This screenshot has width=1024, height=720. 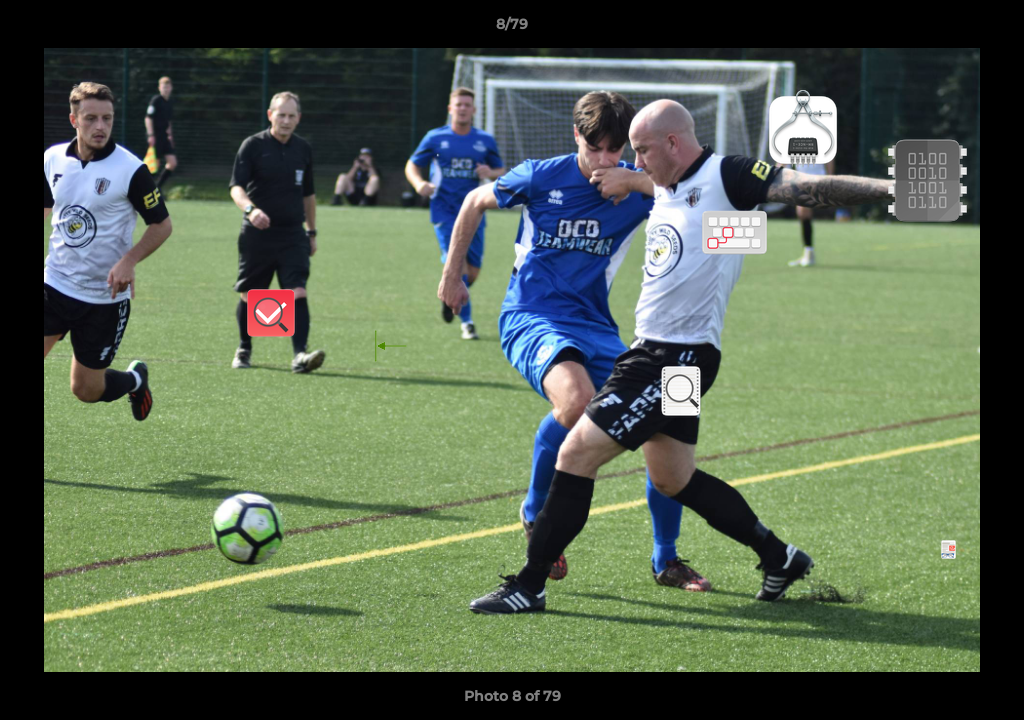 What do you see at coordinates (681, 391) in the screenshot?
I see `open system logs viewer` at bounding box center [681, 391].